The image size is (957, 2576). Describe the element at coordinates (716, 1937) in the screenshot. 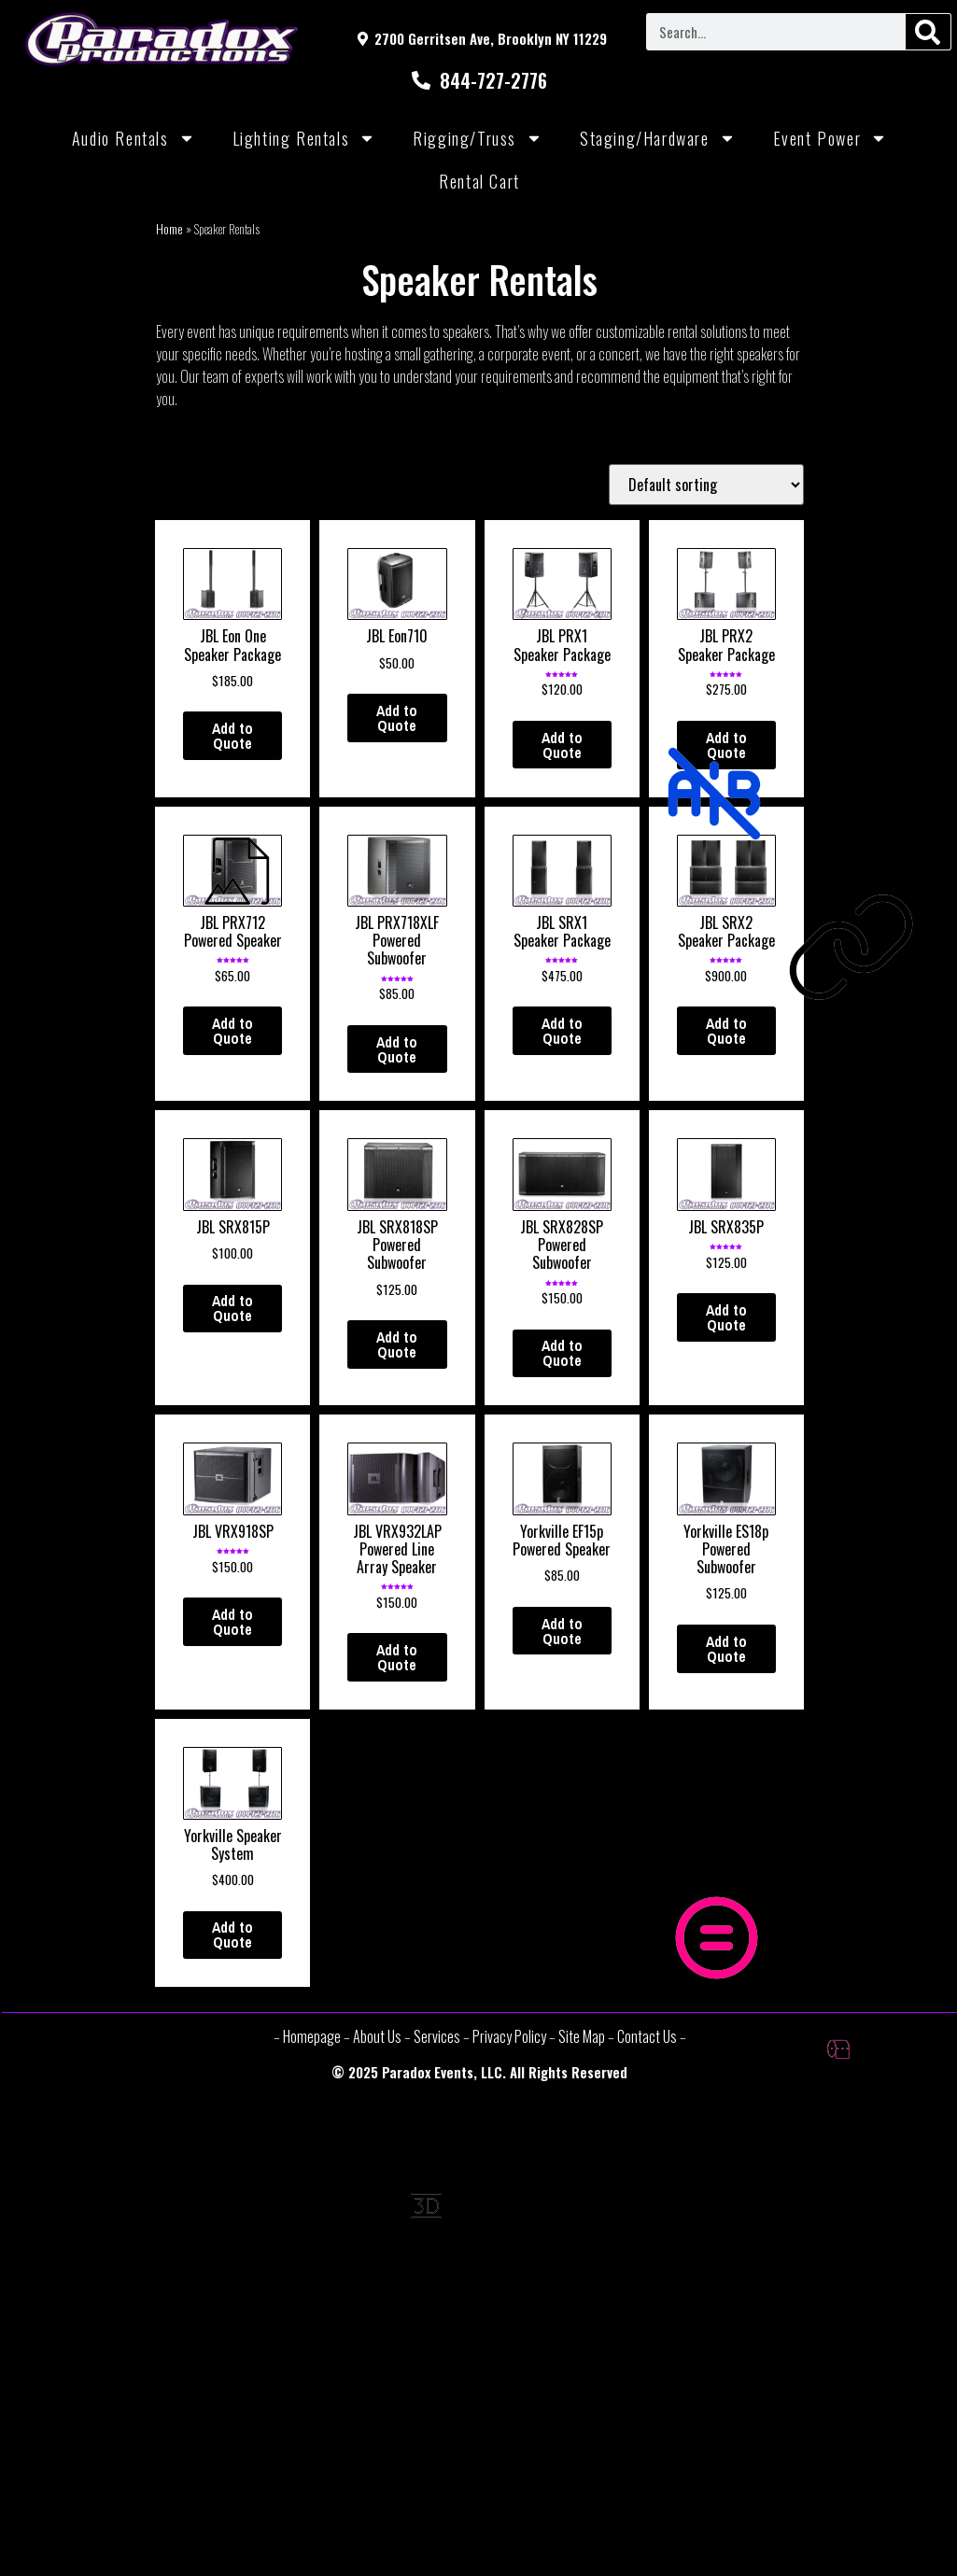

I see `indicates creative commons no-derivatives license` at that location.